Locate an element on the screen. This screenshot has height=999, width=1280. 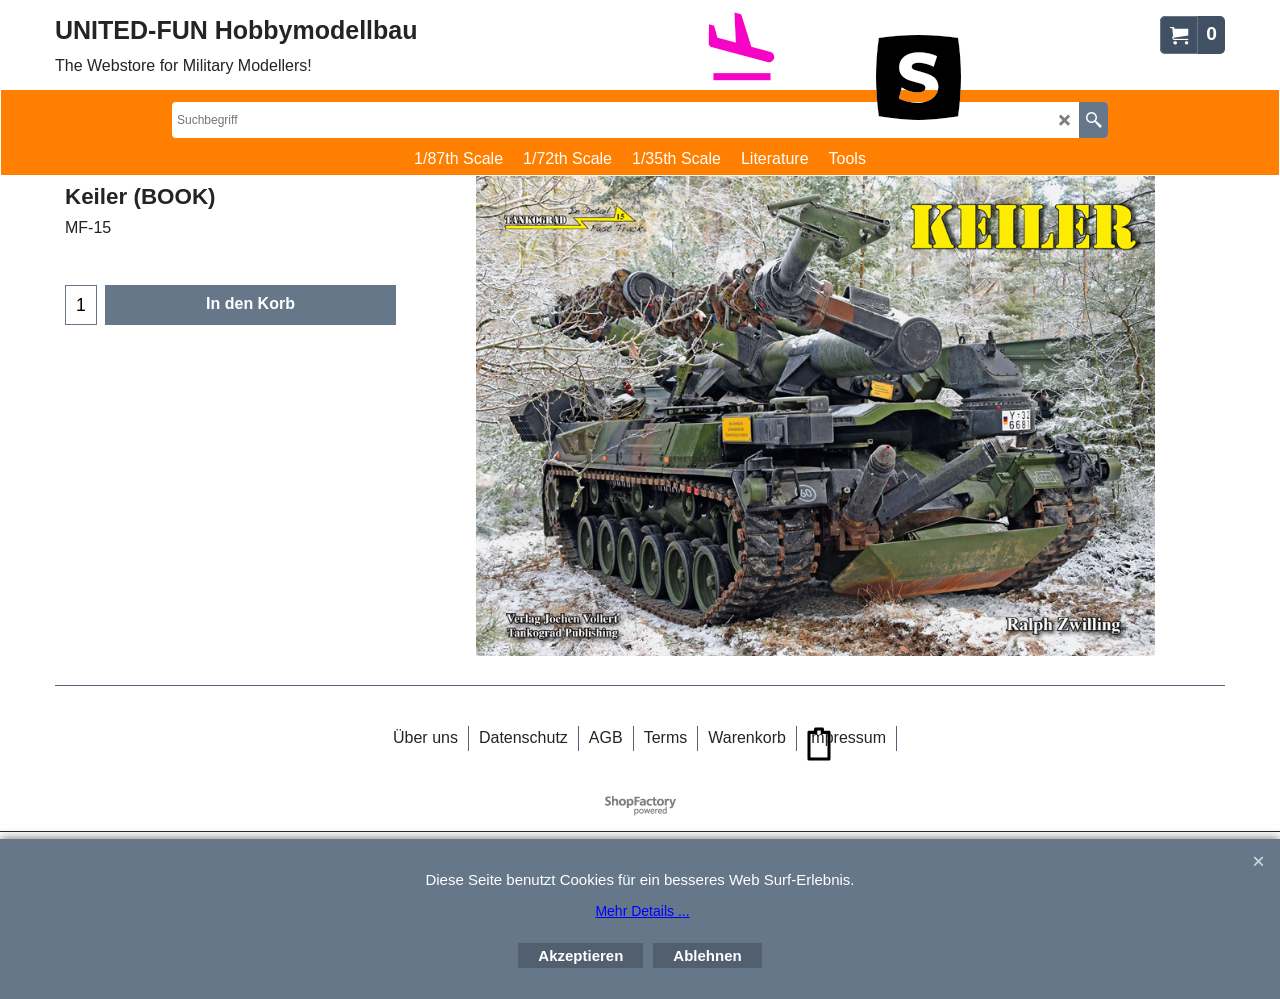
indicates low battery level is located at coordinates (819, 744).